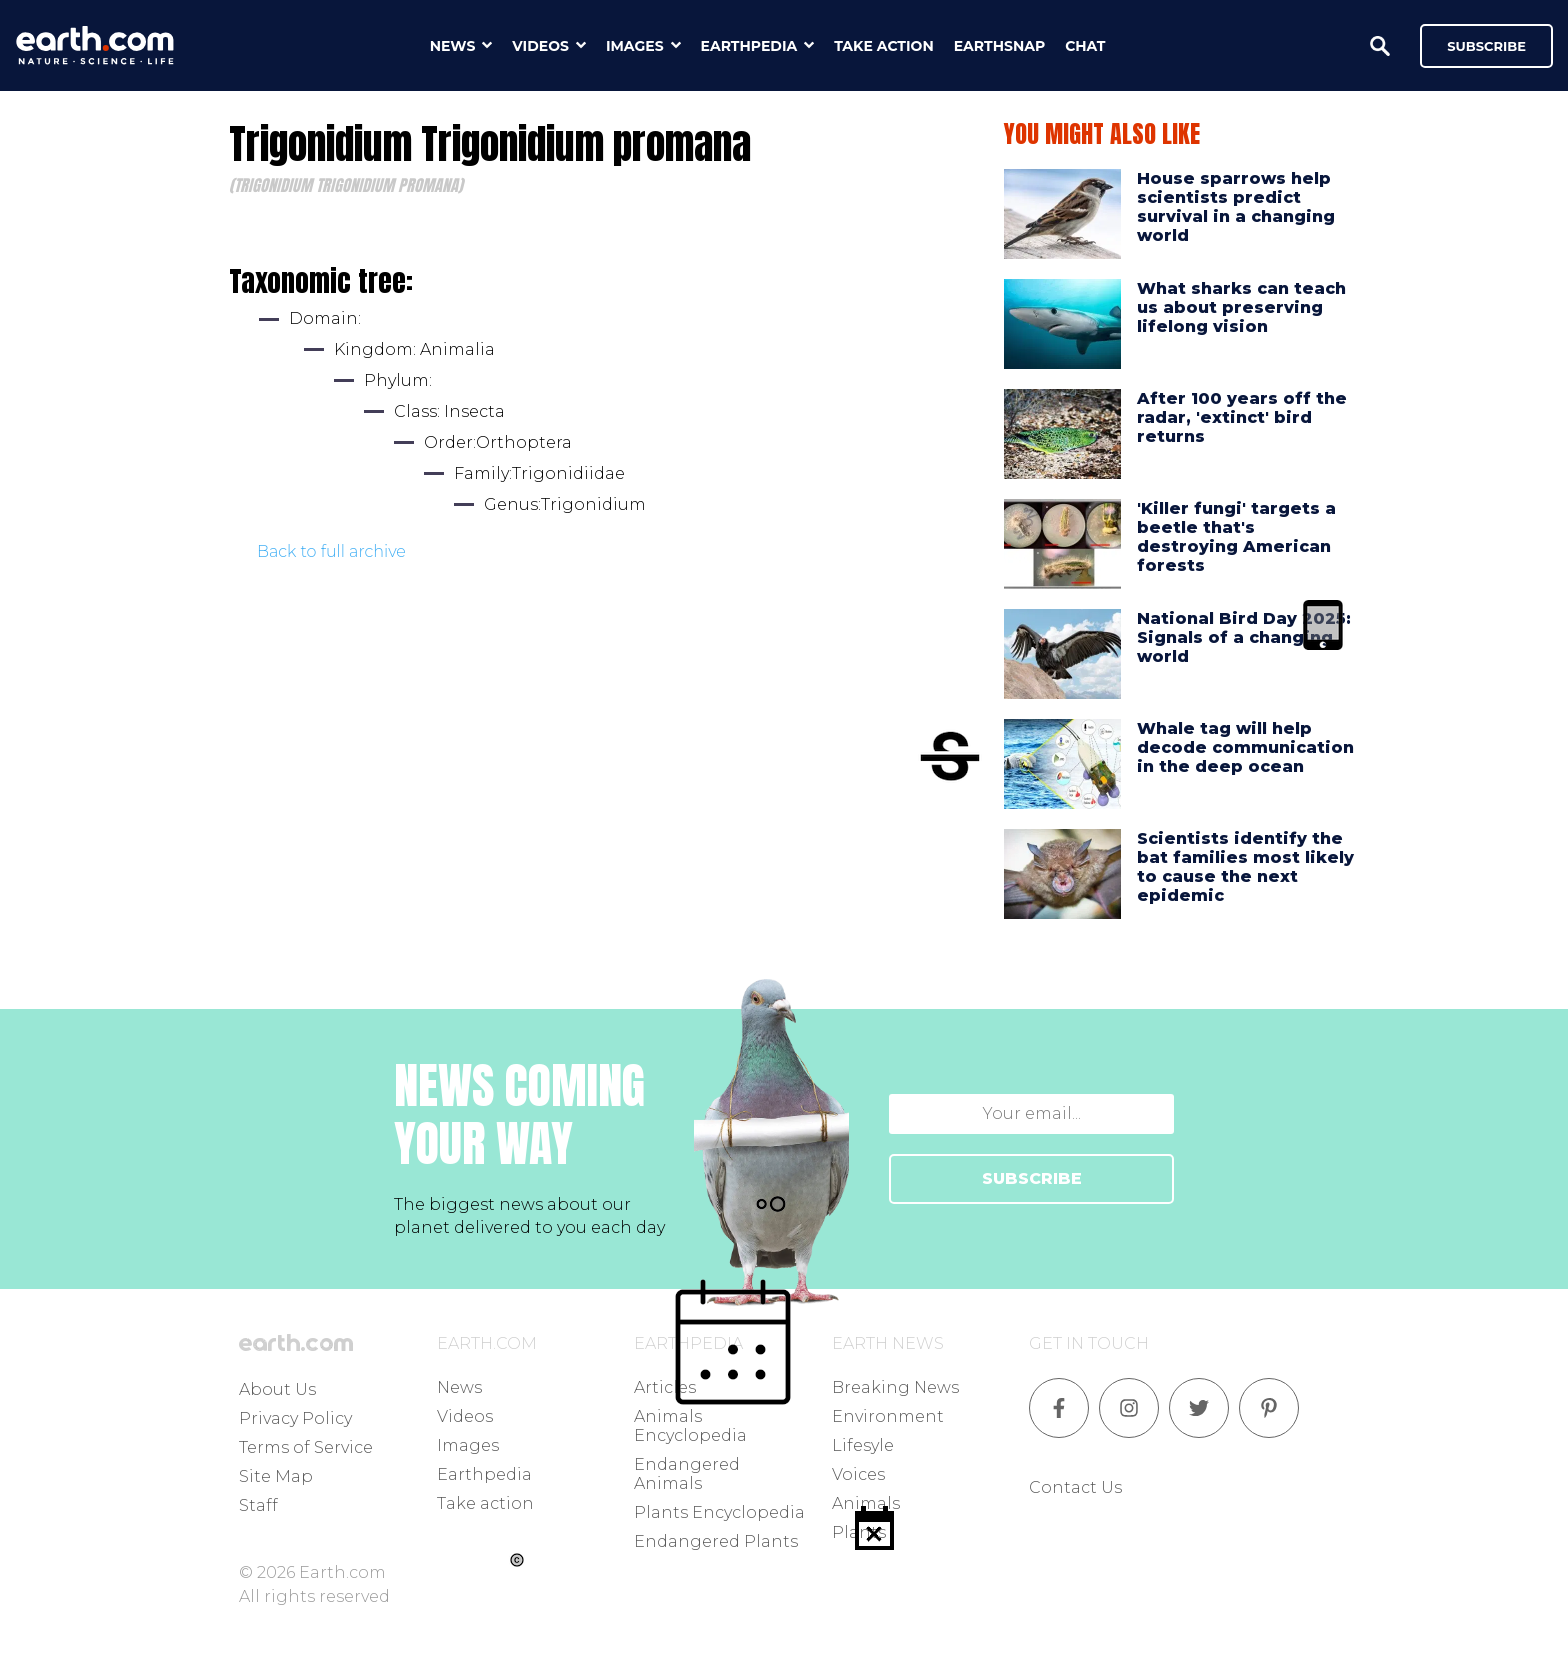  I want to click on indicates copyrighted content, so click(517, 1560).